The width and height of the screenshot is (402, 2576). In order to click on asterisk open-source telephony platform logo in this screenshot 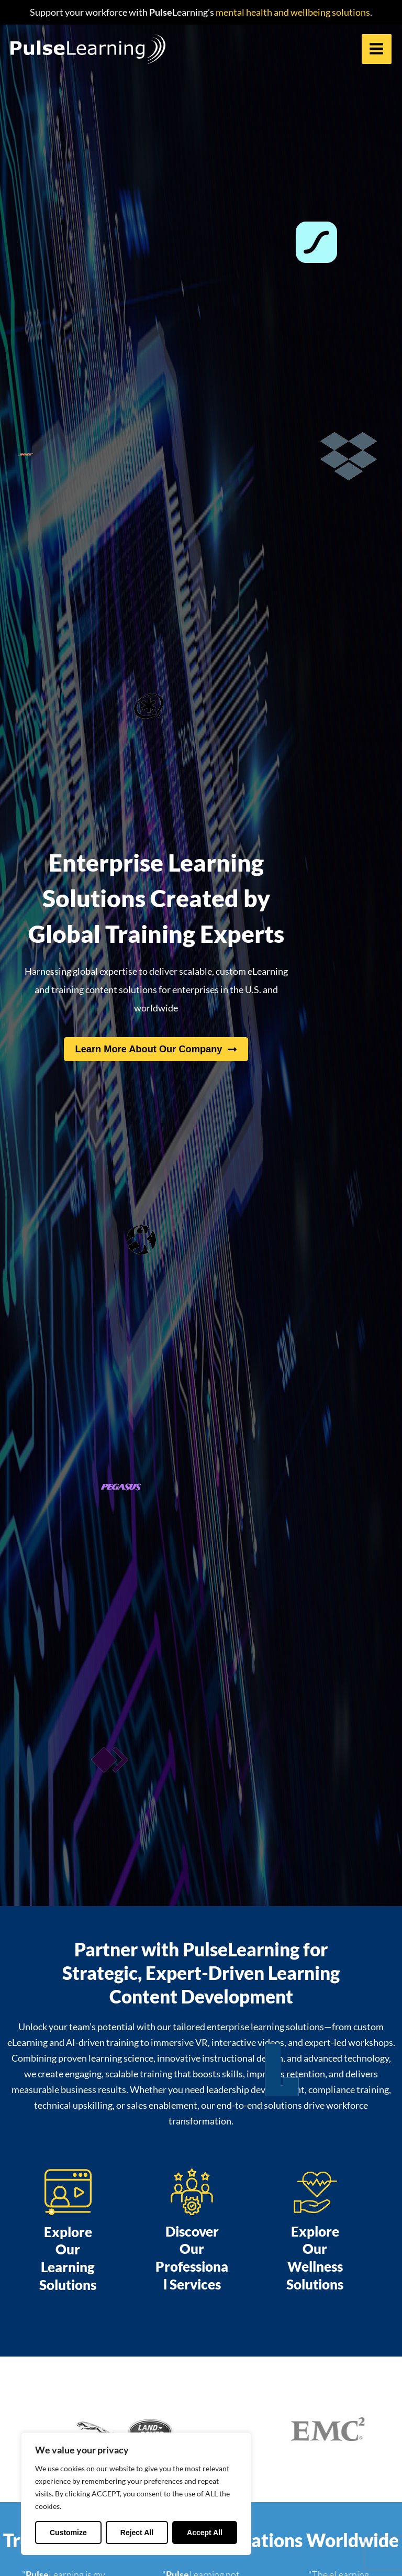, I will do `click(149, 706)`.